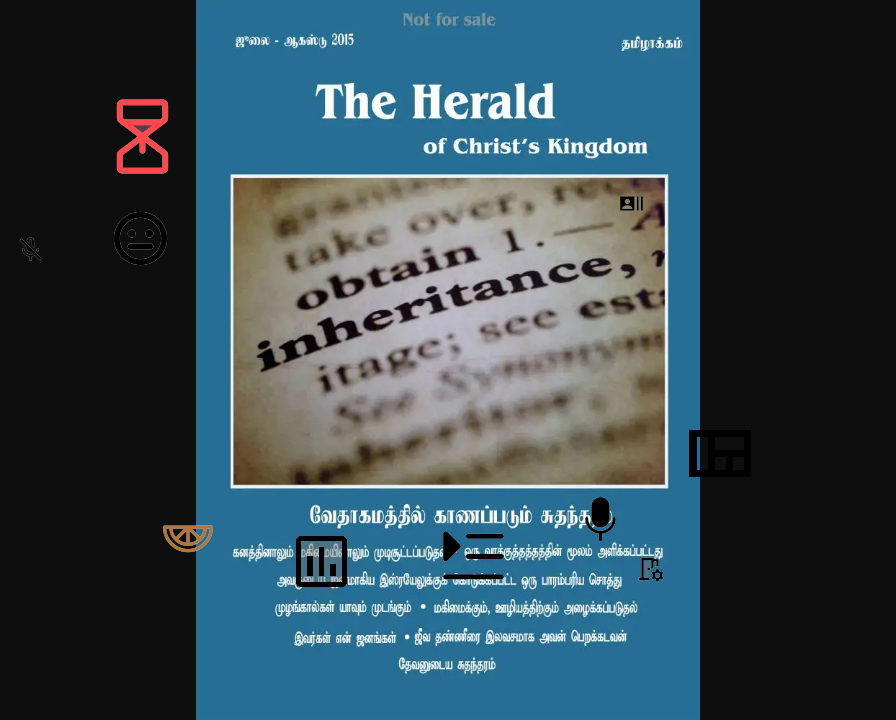 This screenshot has width=896, height=720. I want to click on view recently contacted people, so click(631, 203).